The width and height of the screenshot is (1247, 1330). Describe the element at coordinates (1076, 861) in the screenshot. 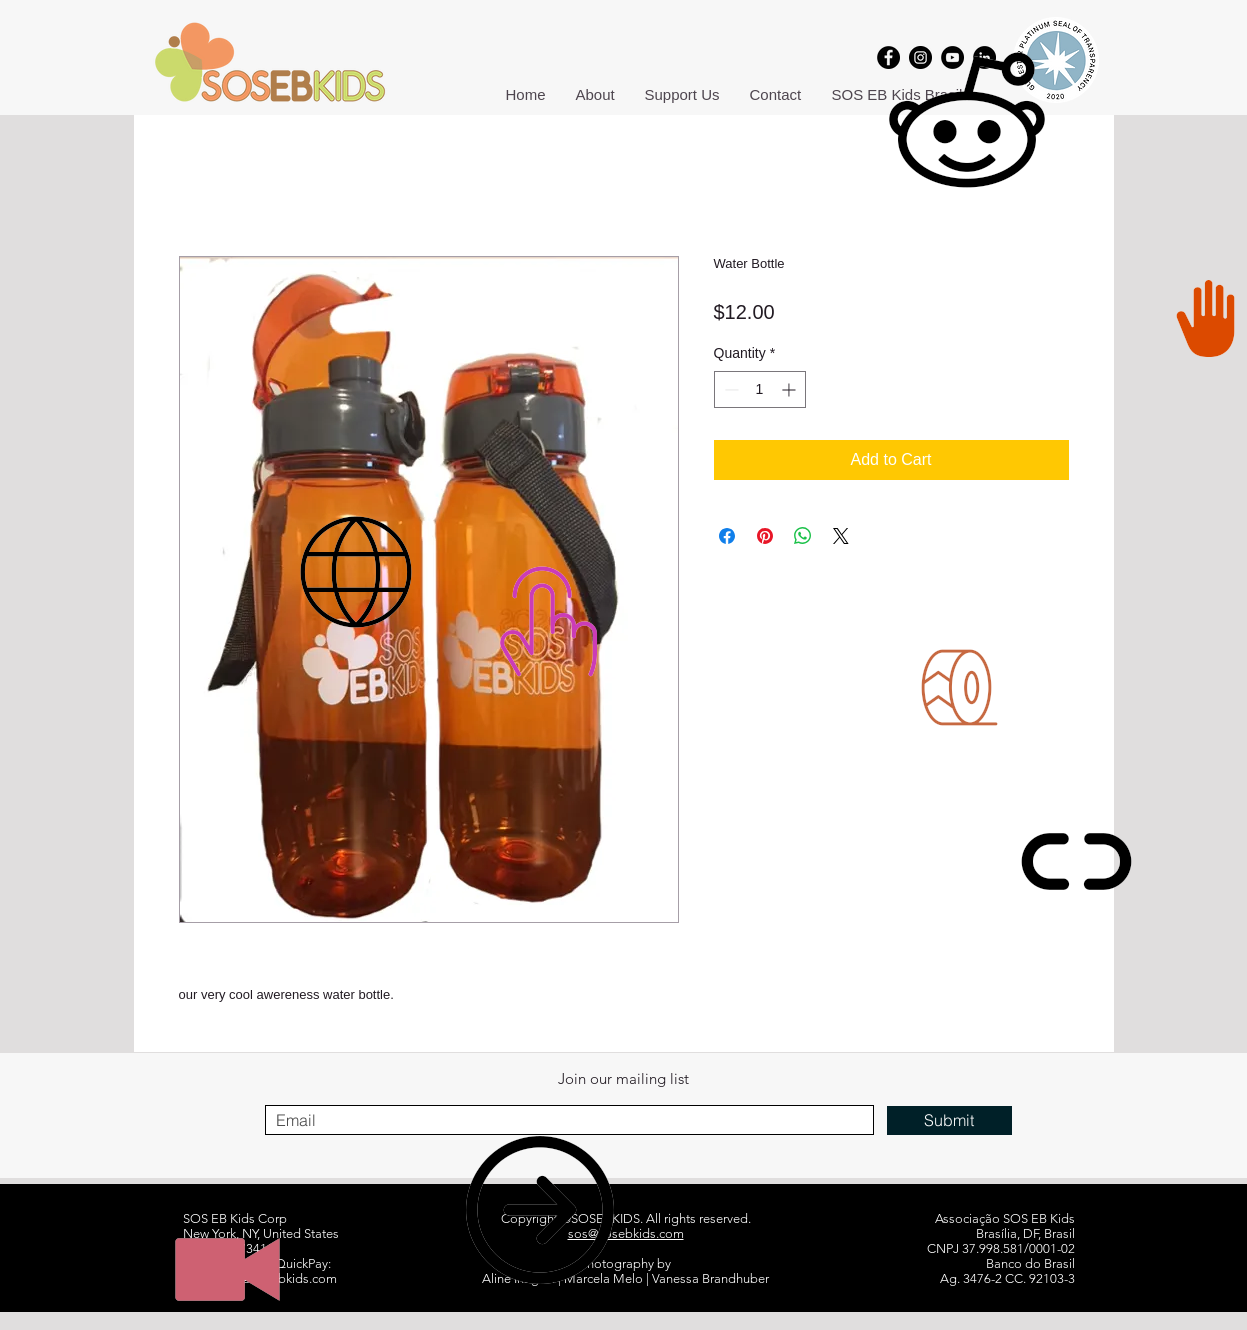

I see `remove or break a link connection` at that location.